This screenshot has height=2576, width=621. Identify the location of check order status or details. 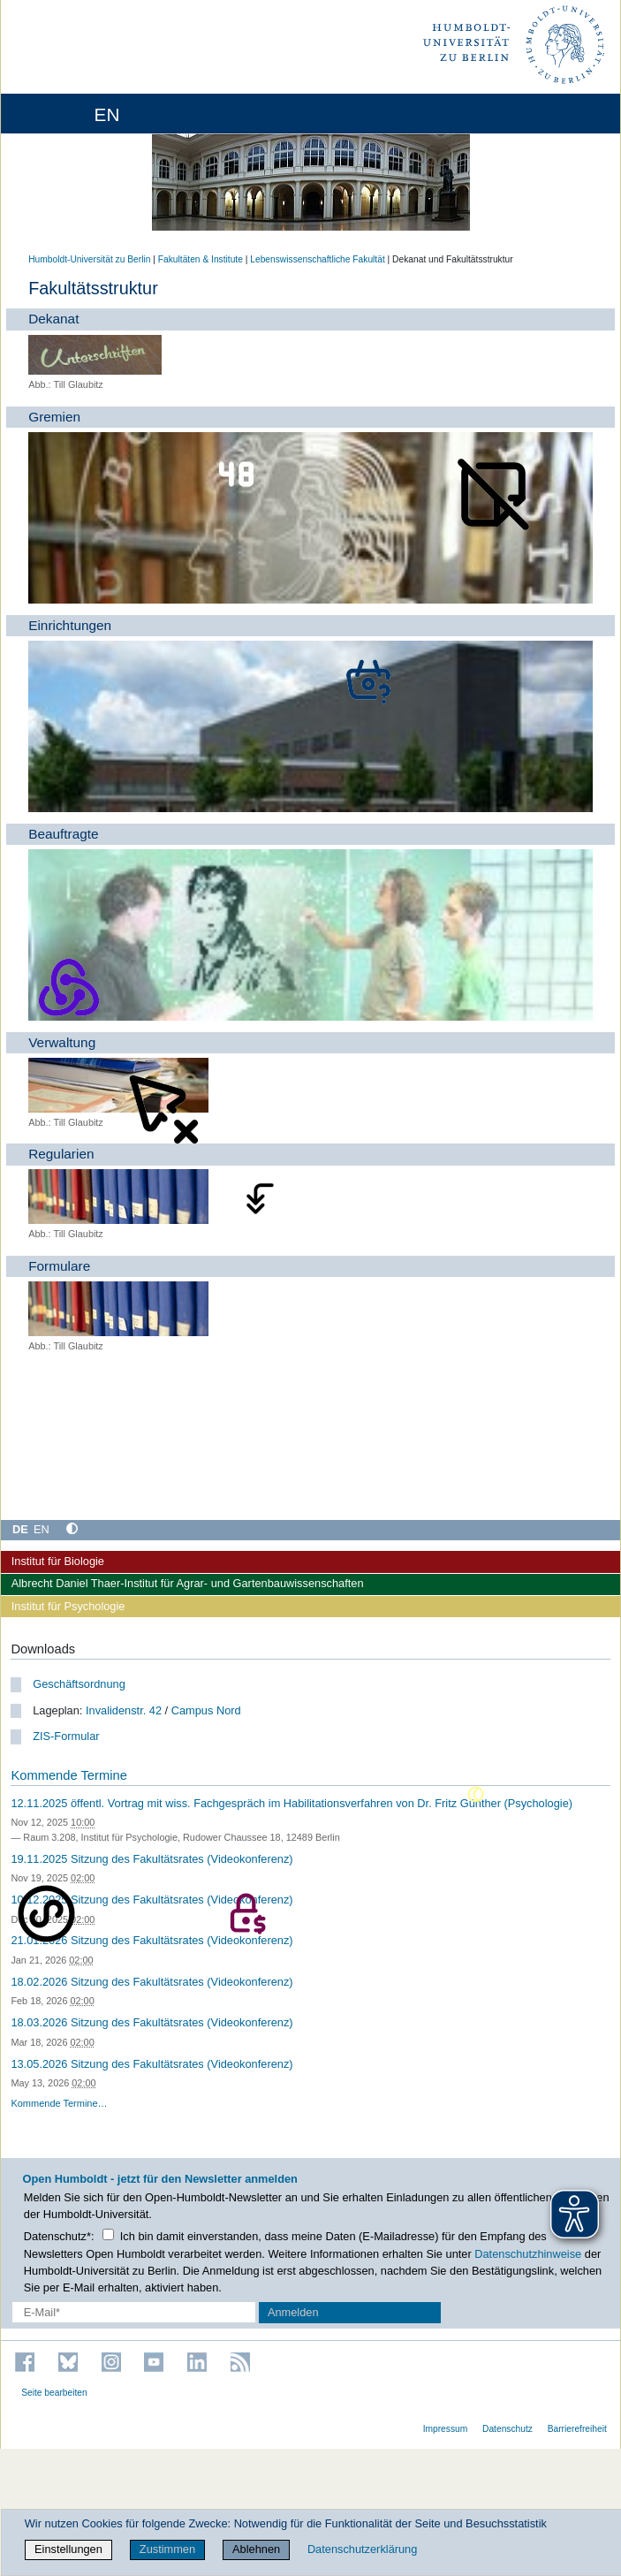
(368, 680).